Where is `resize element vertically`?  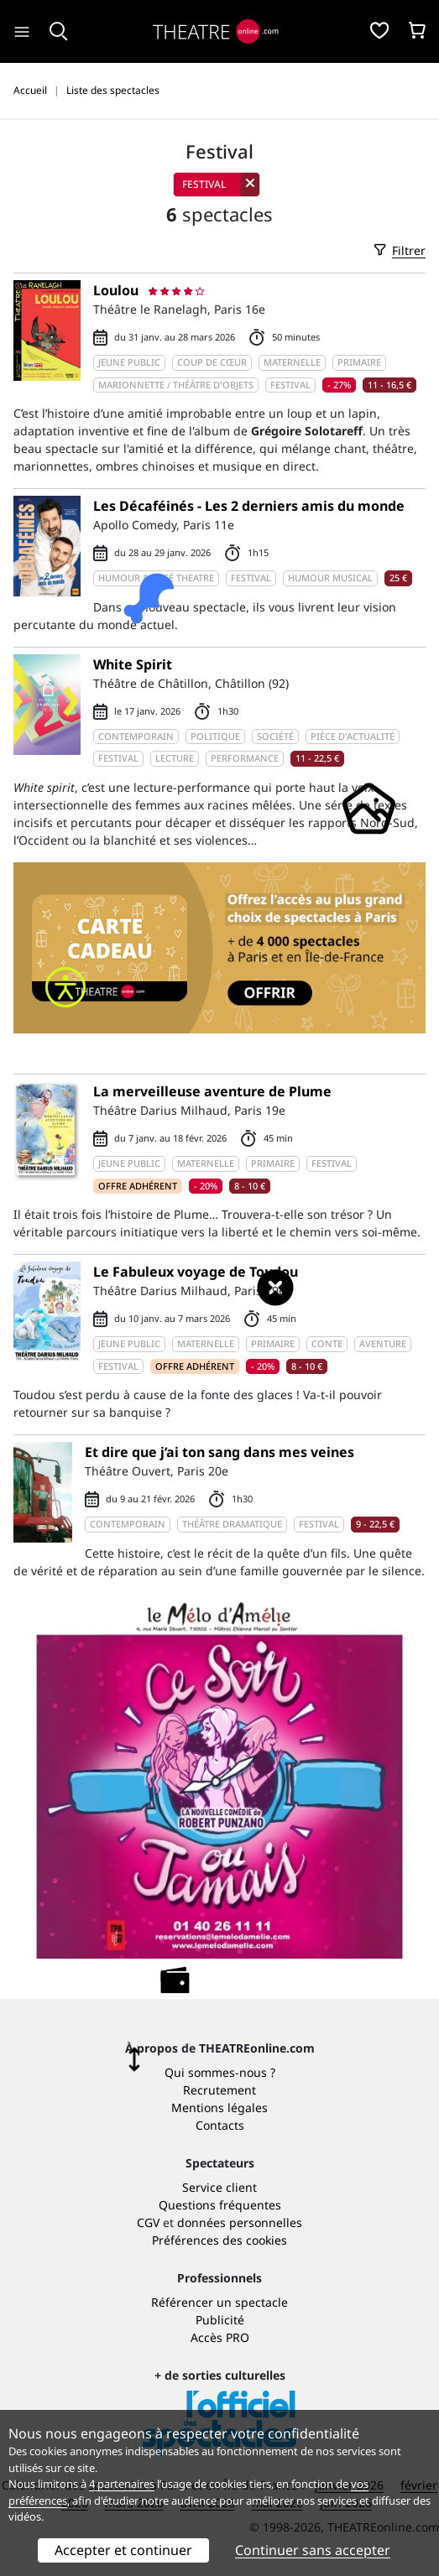
resize element vertically is located at coordinates (134, 2059).